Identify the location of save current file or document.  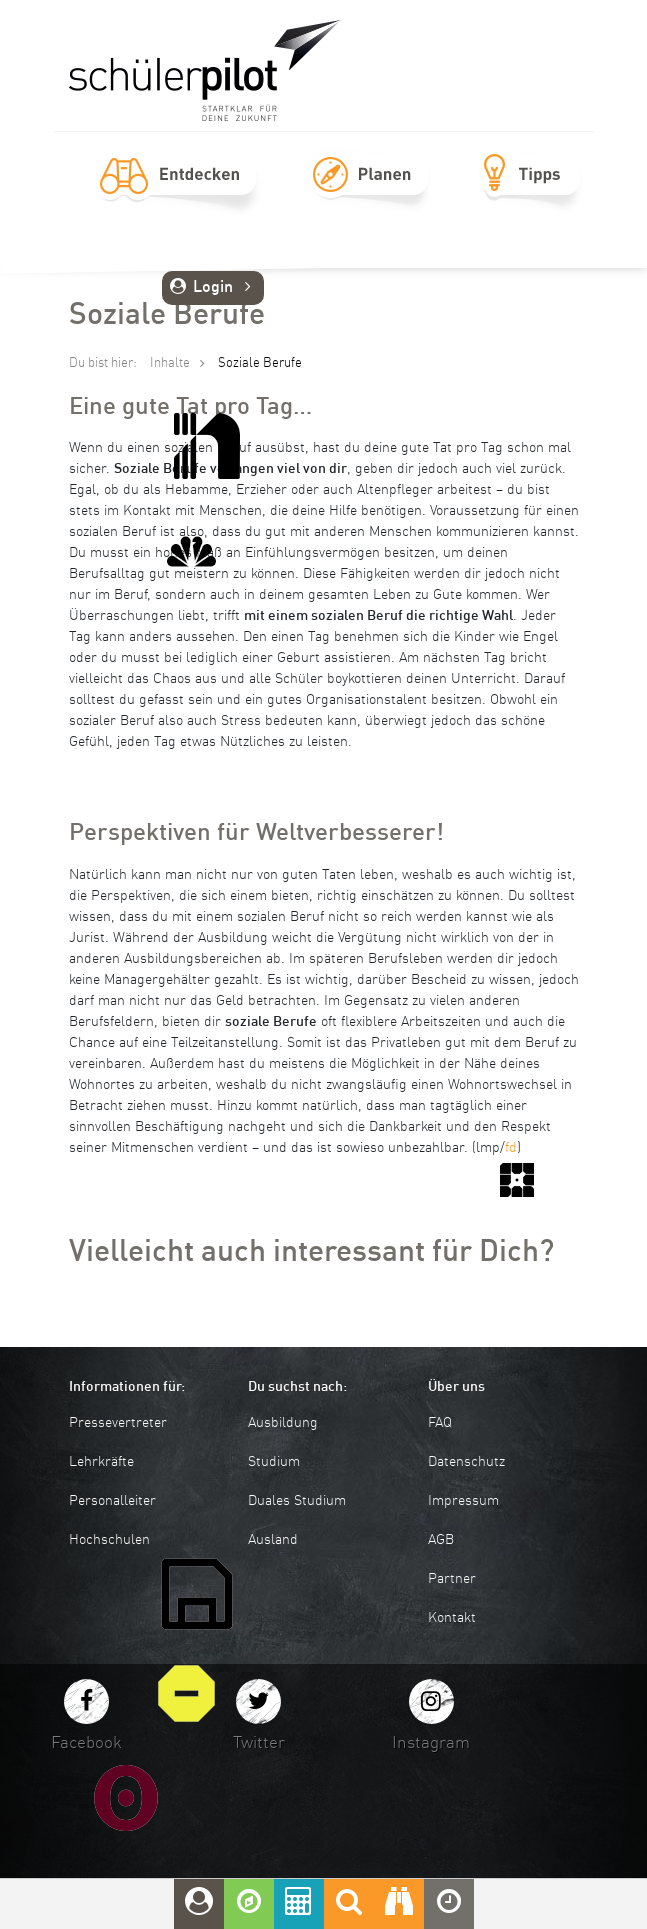
(197, 1594).